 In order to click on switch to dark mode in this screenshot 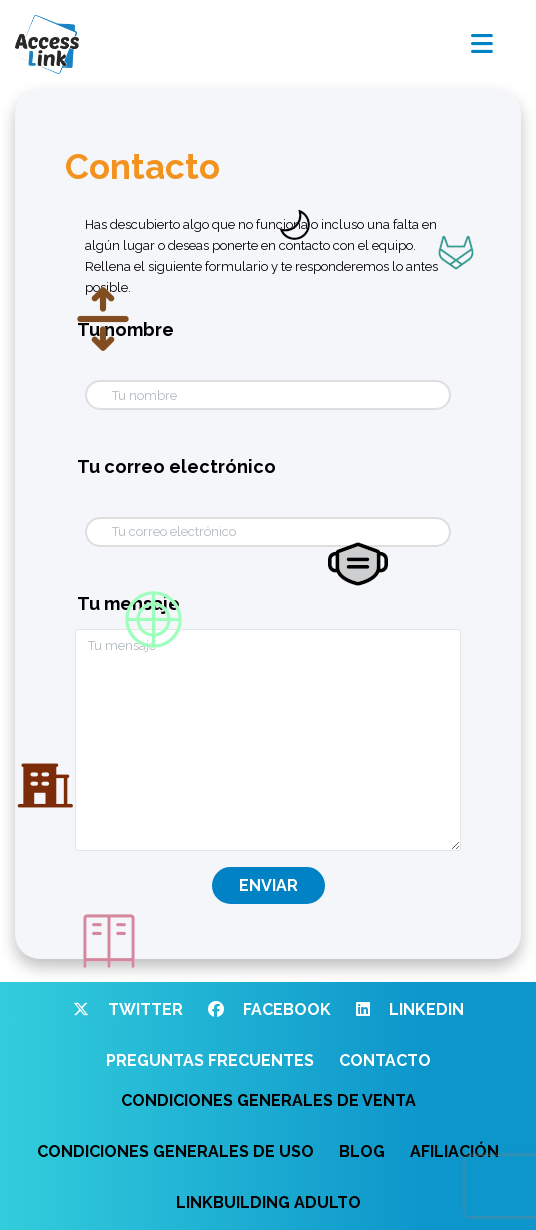, I will do `click(294, 224)`.